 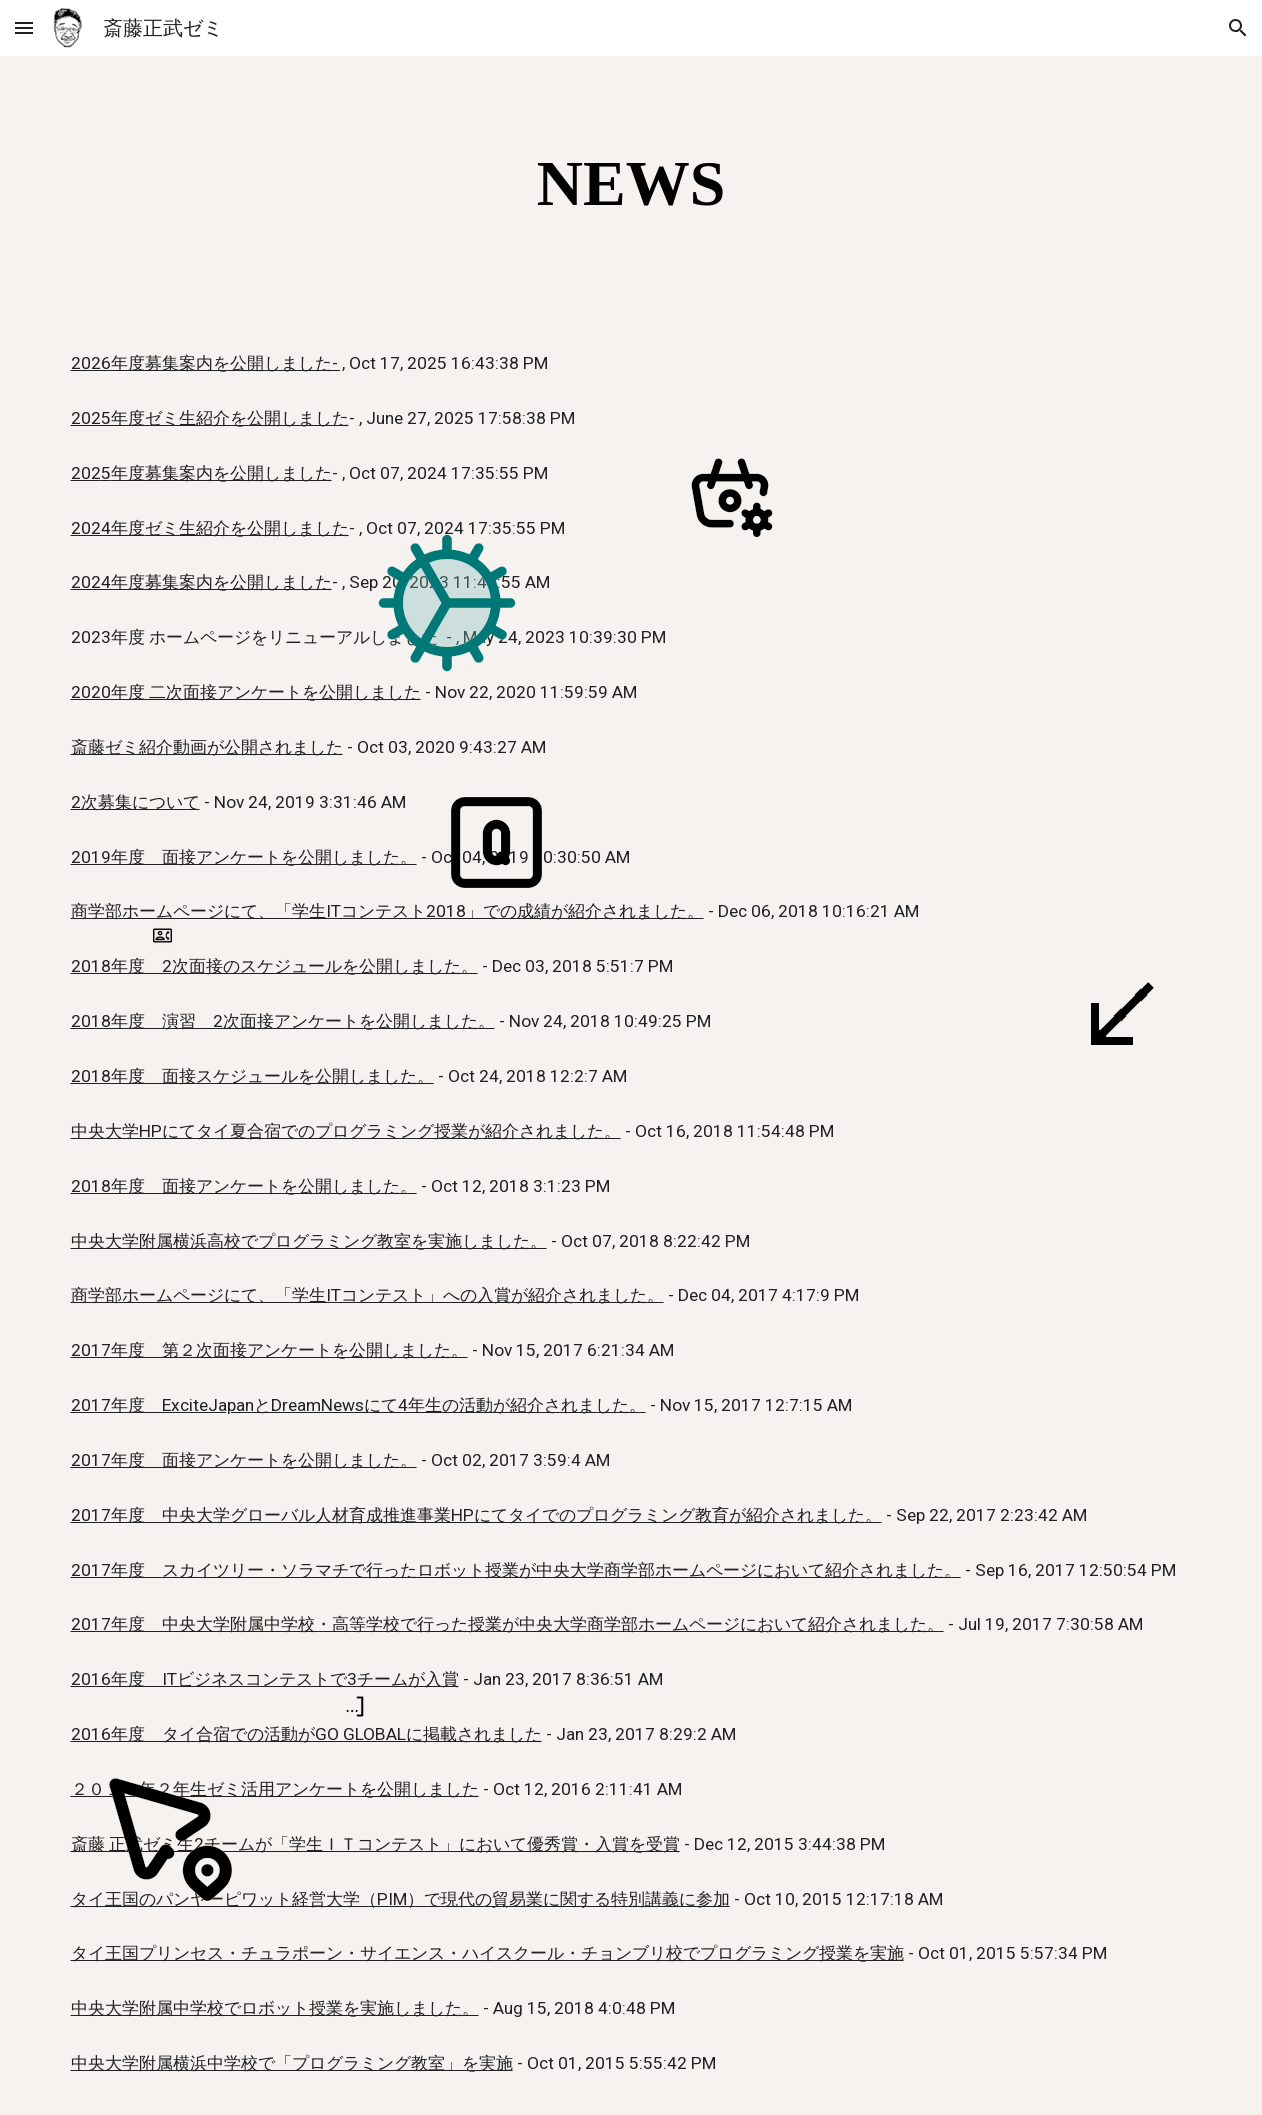 I want to click on represents the letter Q in a keyboard or text input, so click(x=496, y=842).